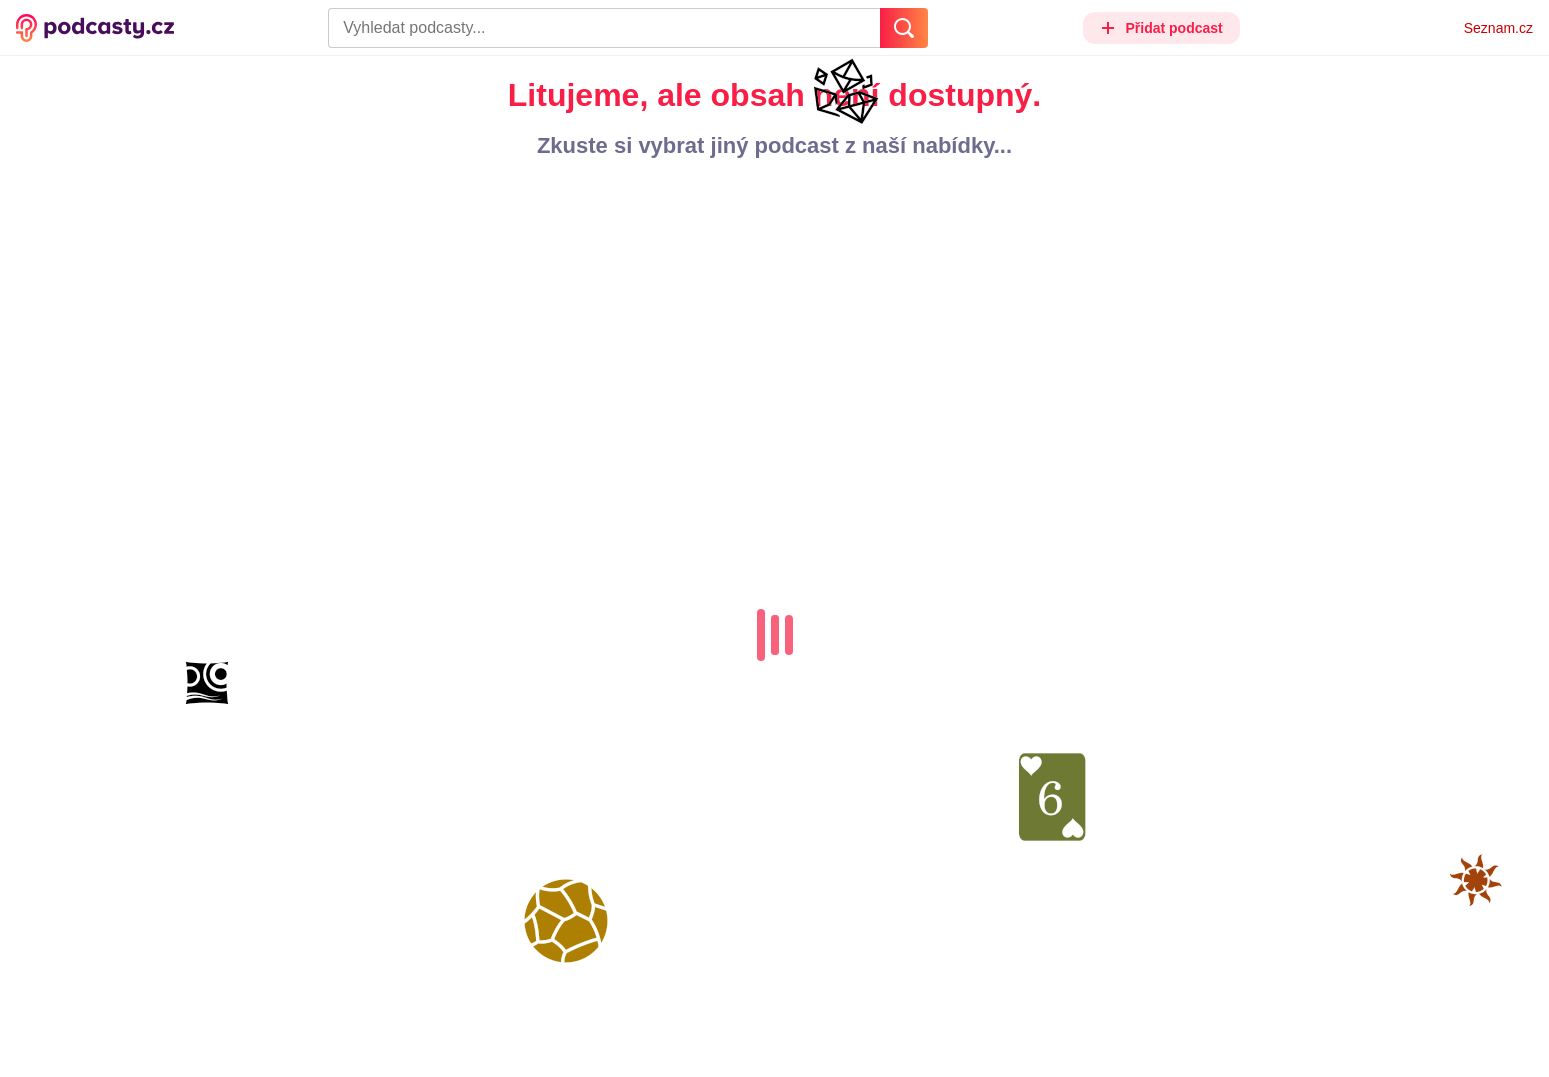 This screenshot has height=1077, width=1549. Describe the element at coordinates (207, 683) in the screenshot. I see `decorative game UI element or background pattern` at that location.